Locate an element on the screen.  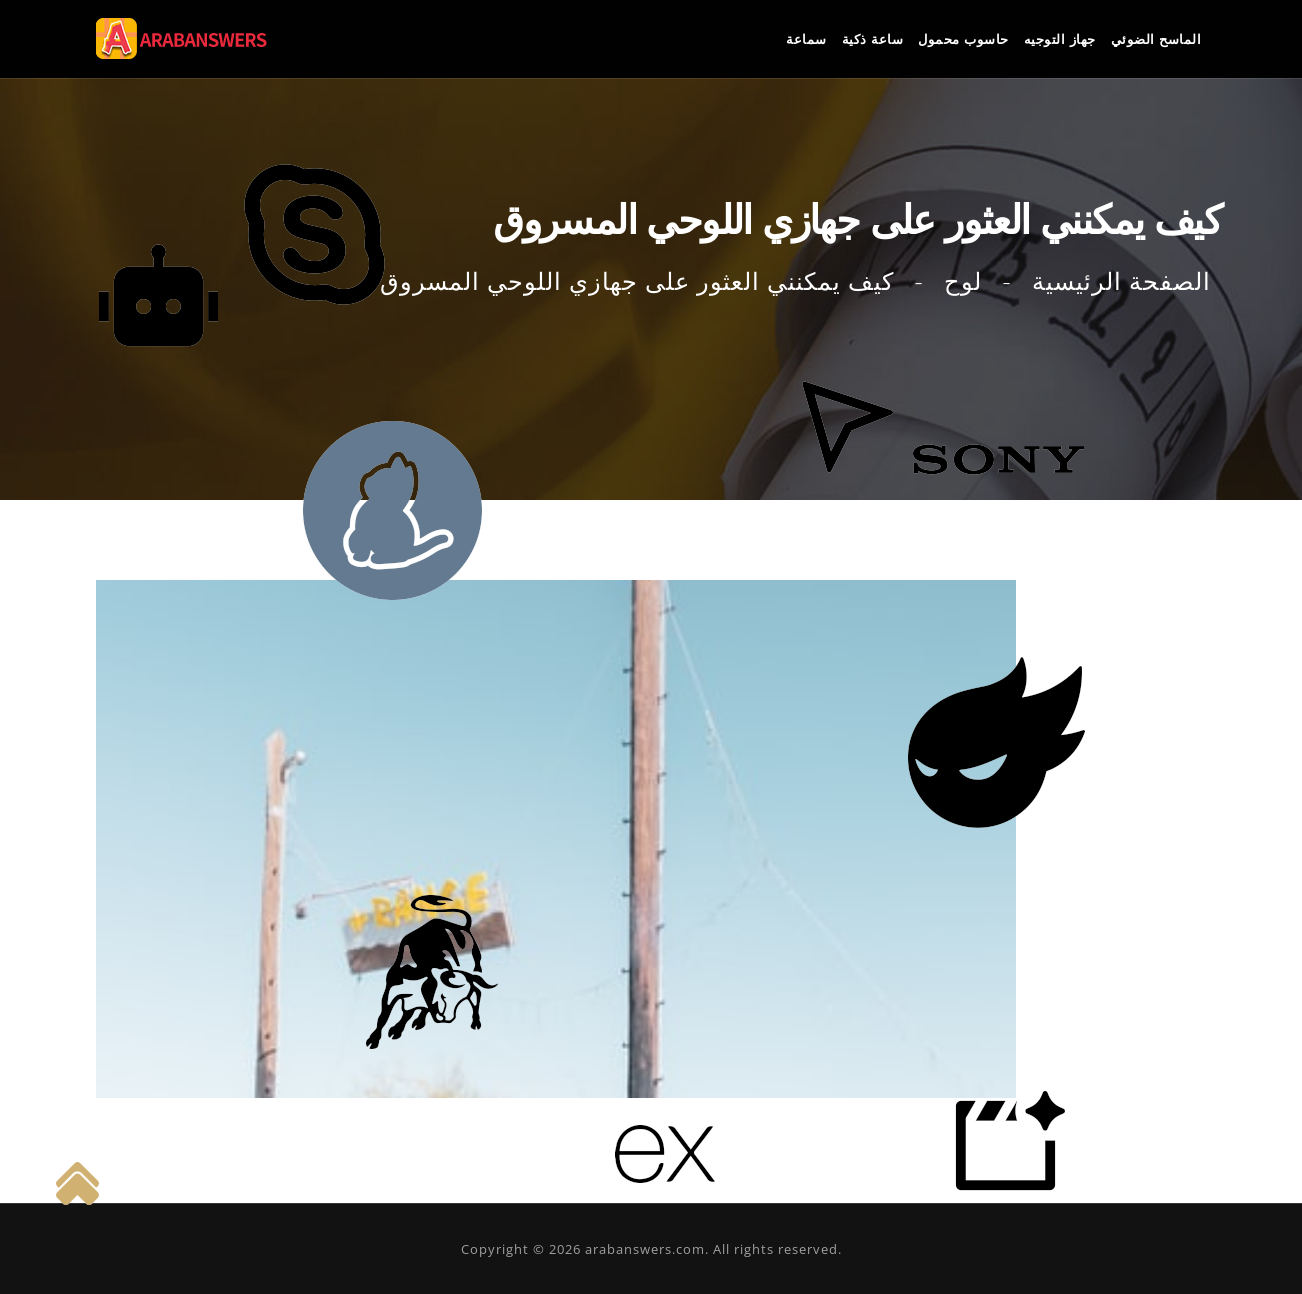
express.js framework logo is located at coordinates (665, 1154).